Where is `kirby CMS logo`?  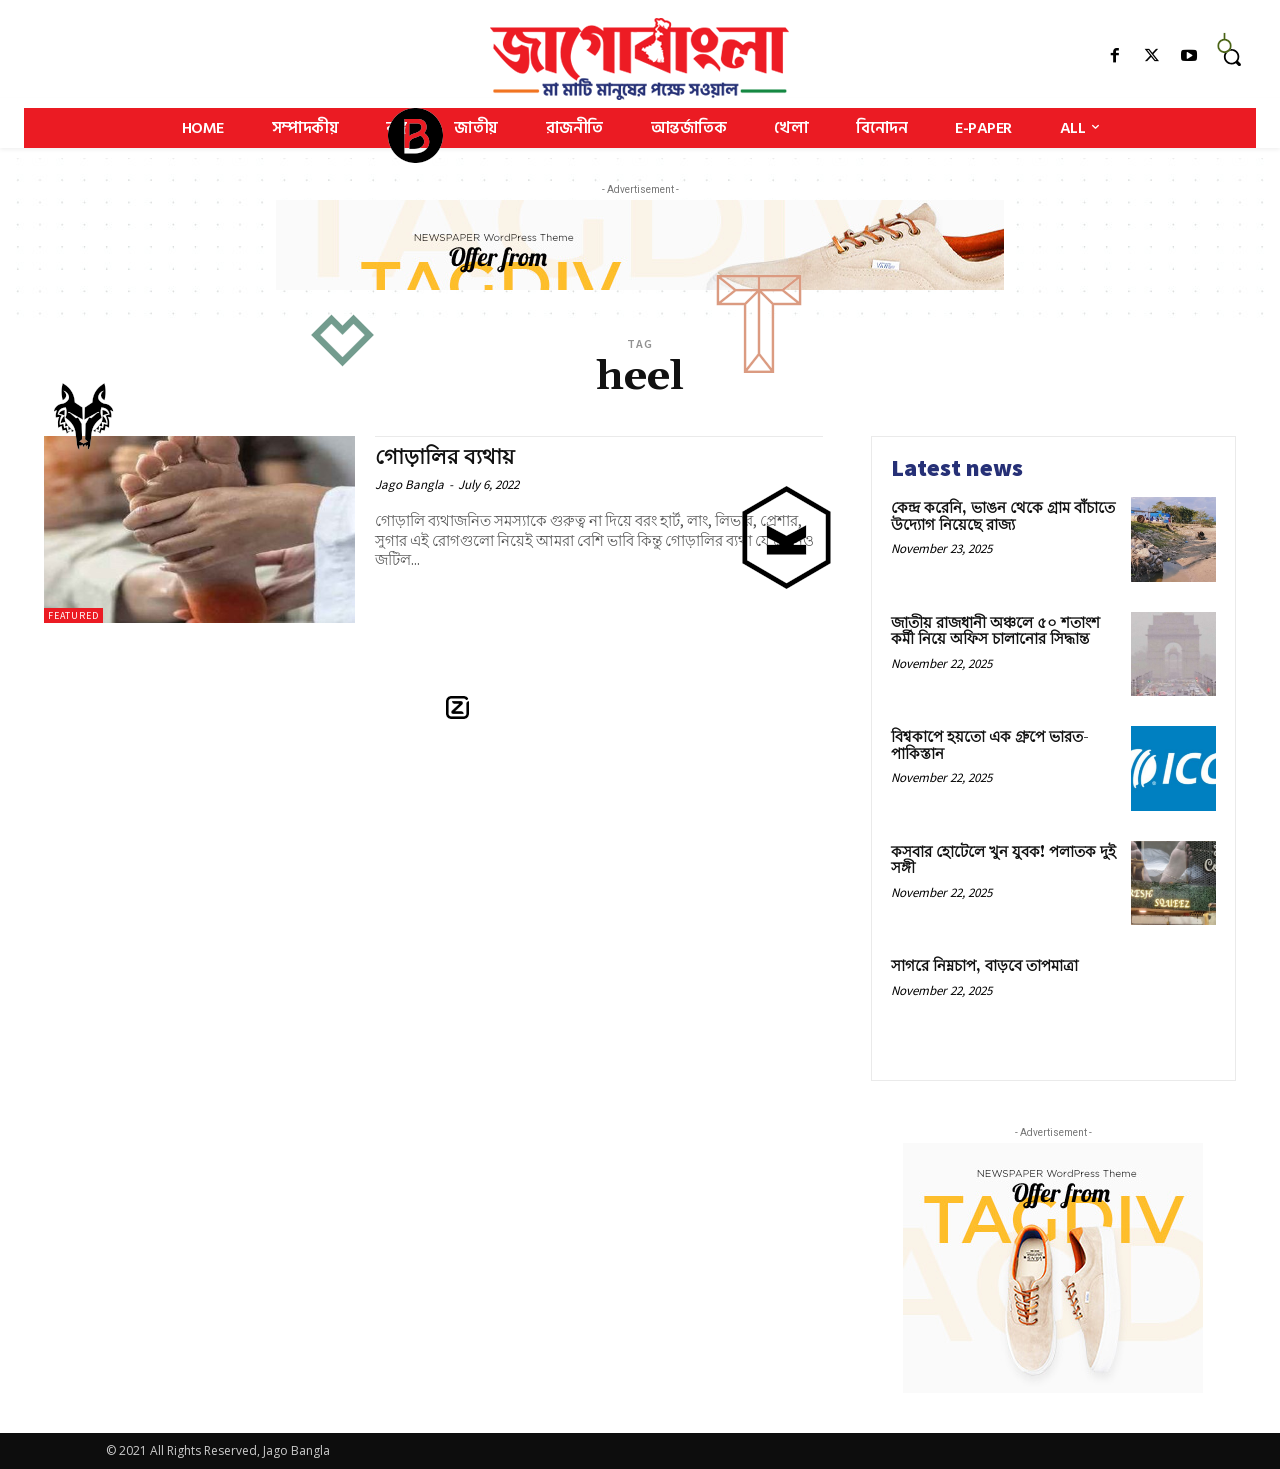 kirby CMS logo is located at coordinates (786, 537).